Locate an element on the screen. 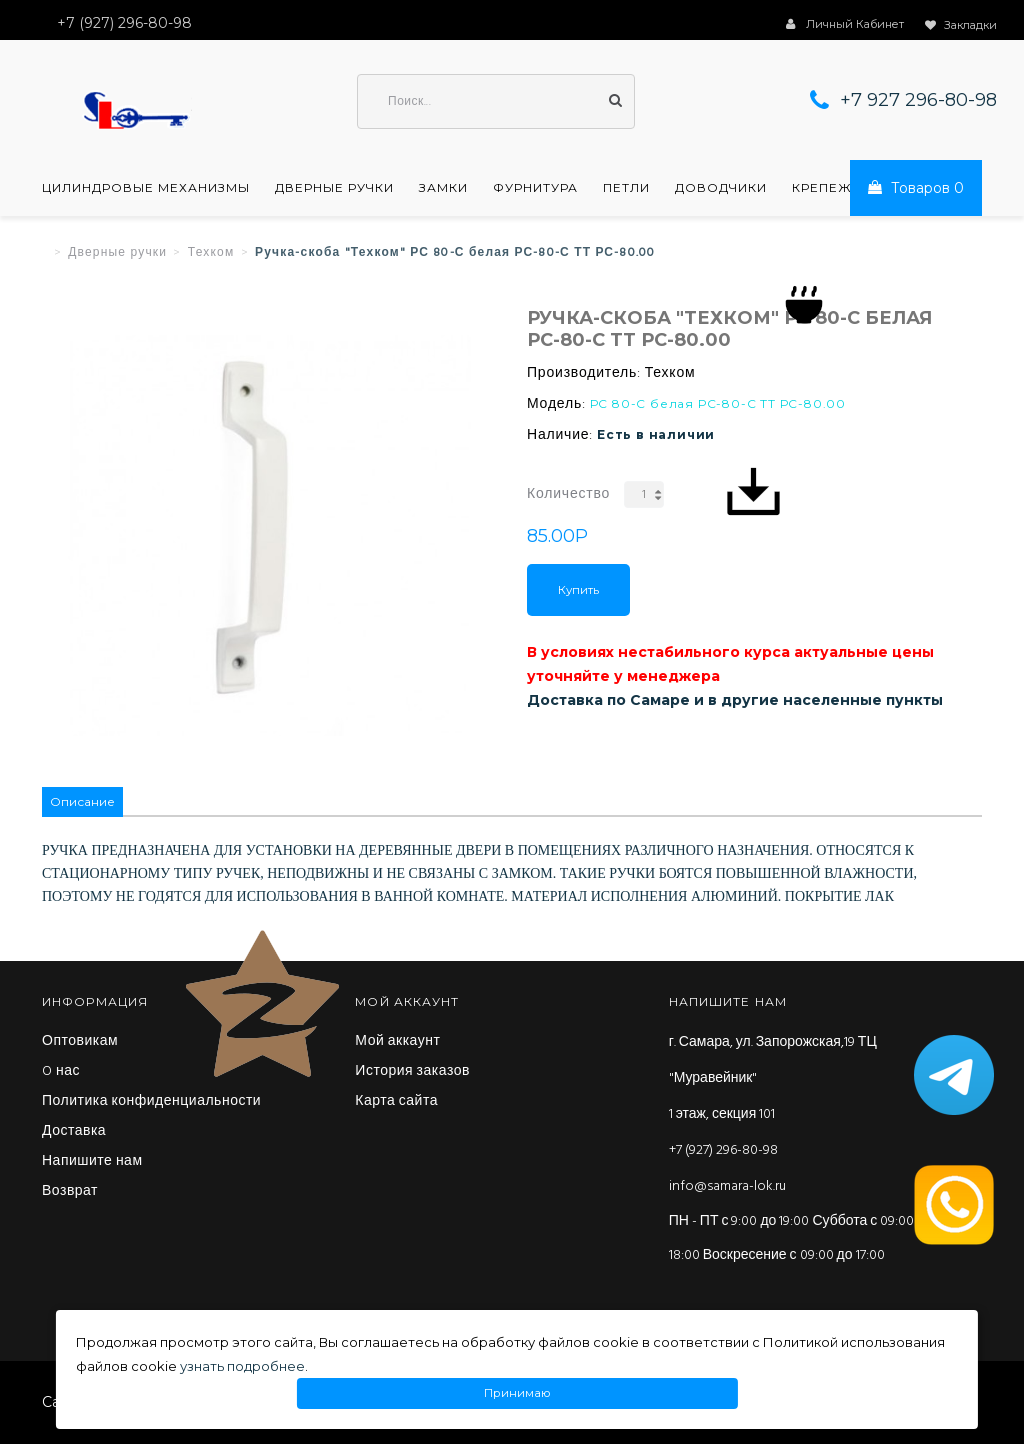 This screenshot has width=1024, height=1444. open Qzone social network is located at coordinates (262, 1003).